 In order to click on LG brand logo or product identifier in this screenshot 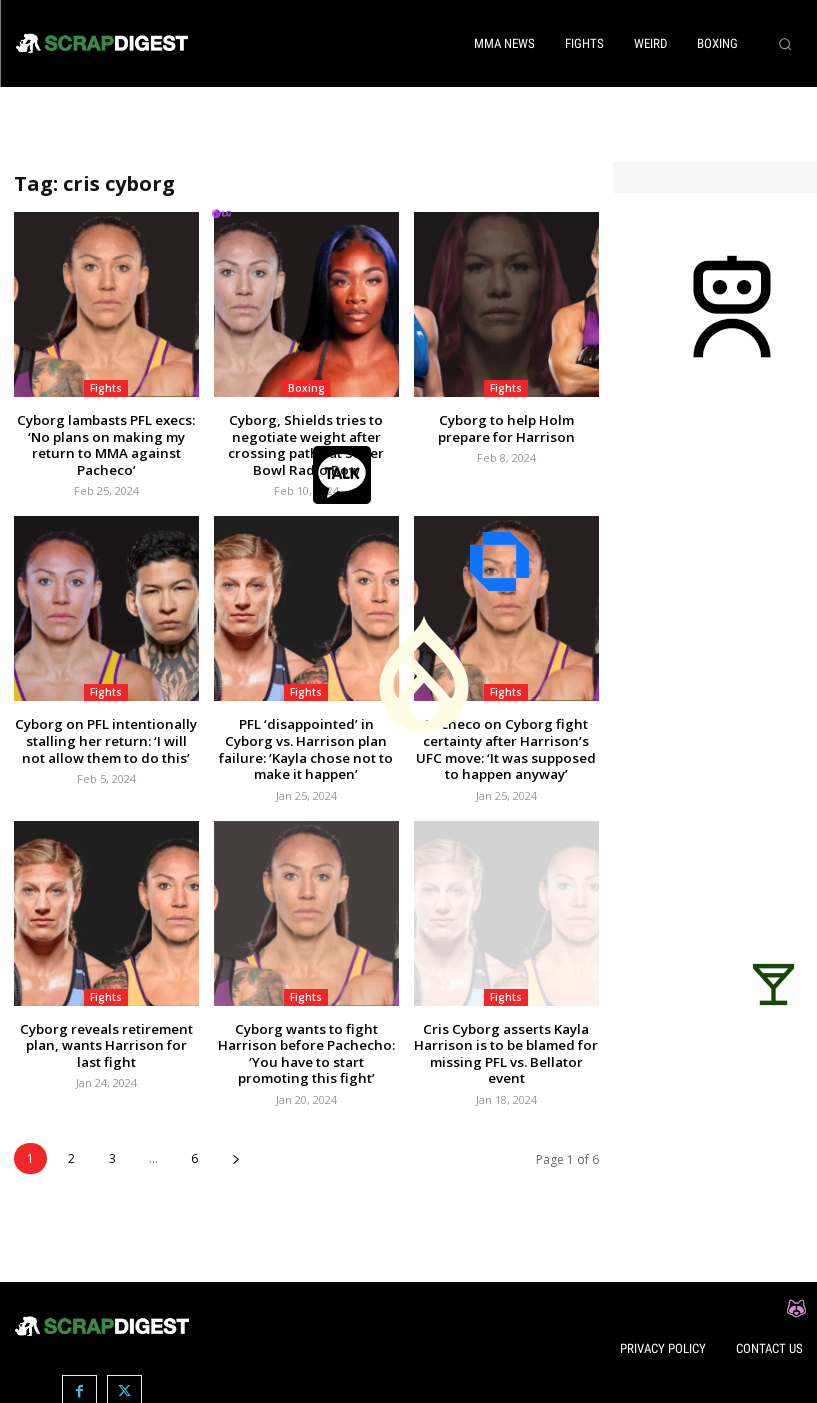, I will do `click(221, 213)`.